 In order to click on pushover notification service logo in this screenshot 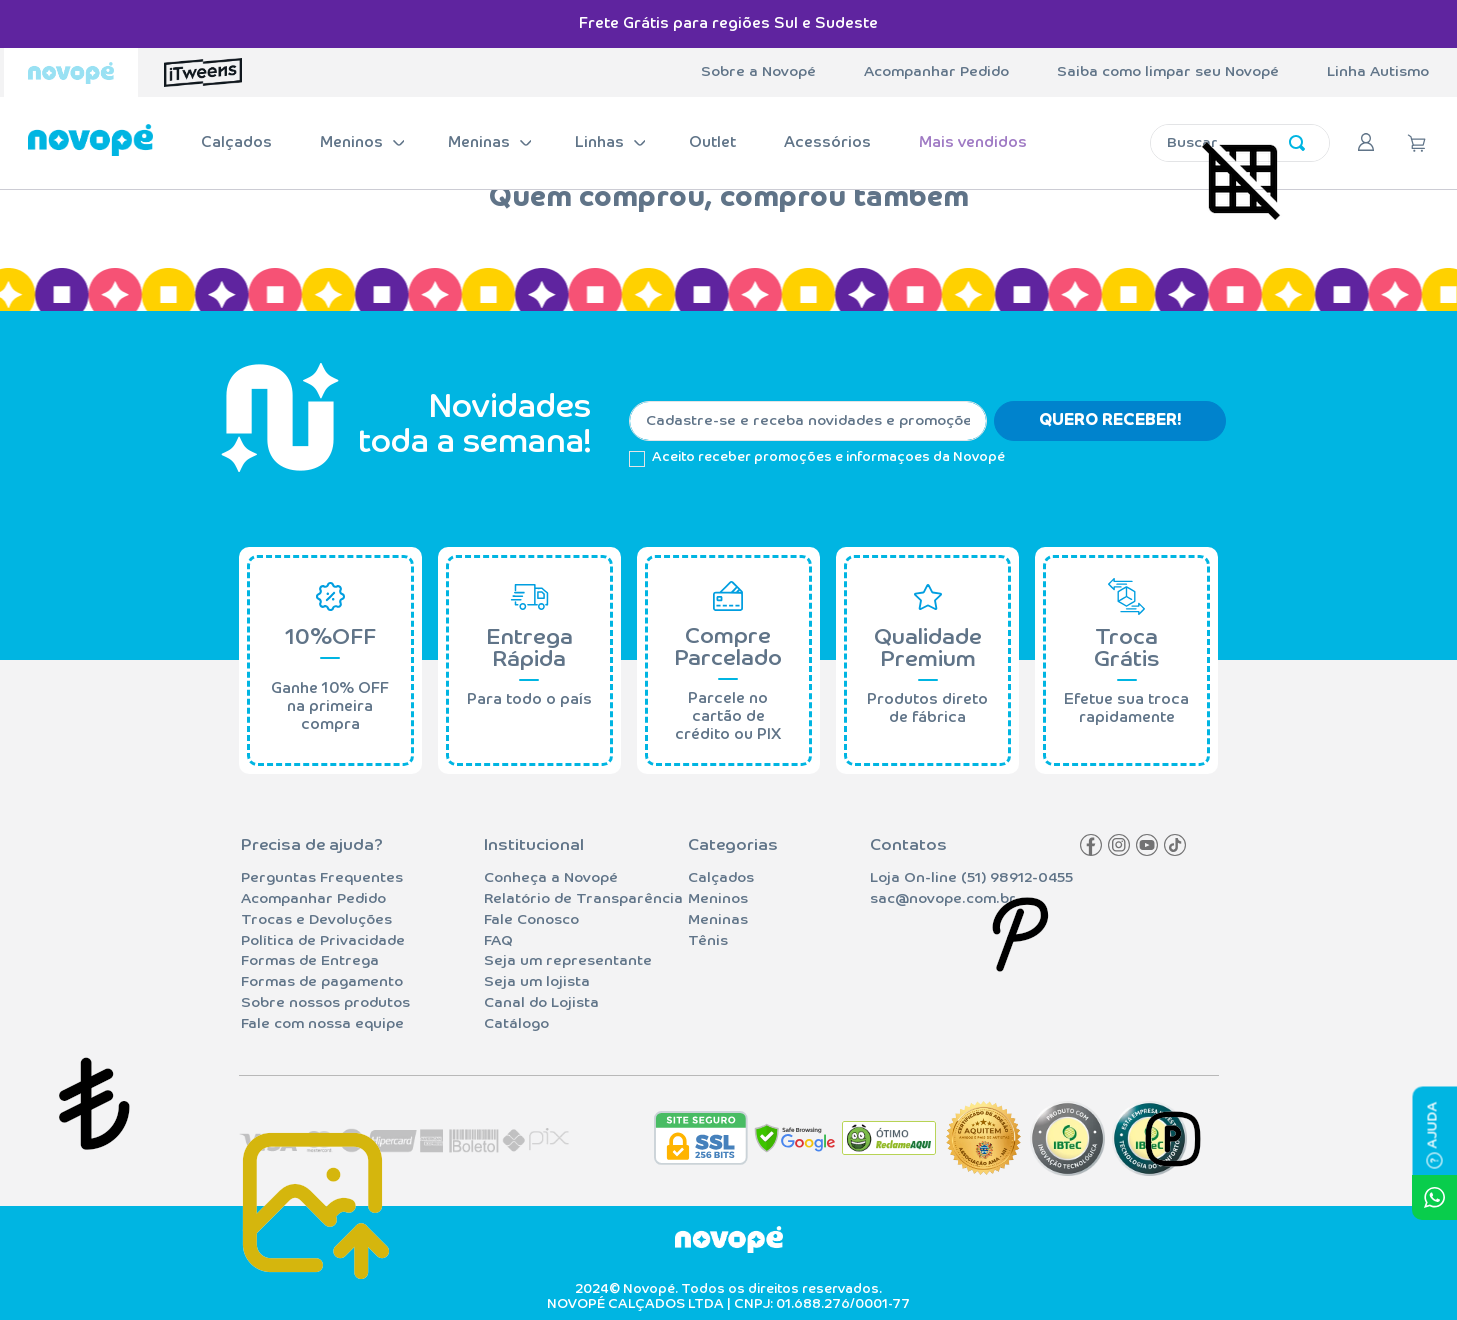, I will do `click(1018, 934)`.